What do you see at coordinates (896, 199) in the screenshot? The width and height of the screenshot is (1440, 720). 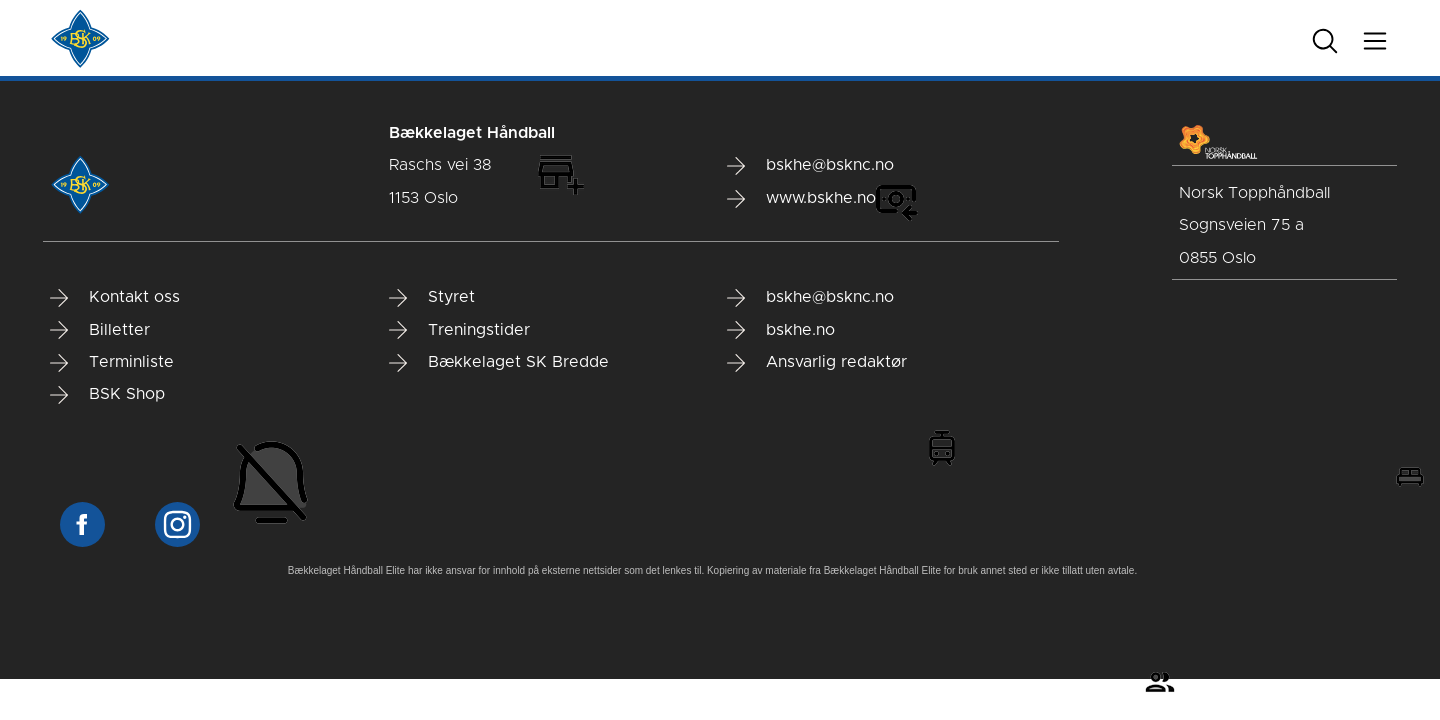 I see `request a refund or money back` at bounding box center [896, 199].